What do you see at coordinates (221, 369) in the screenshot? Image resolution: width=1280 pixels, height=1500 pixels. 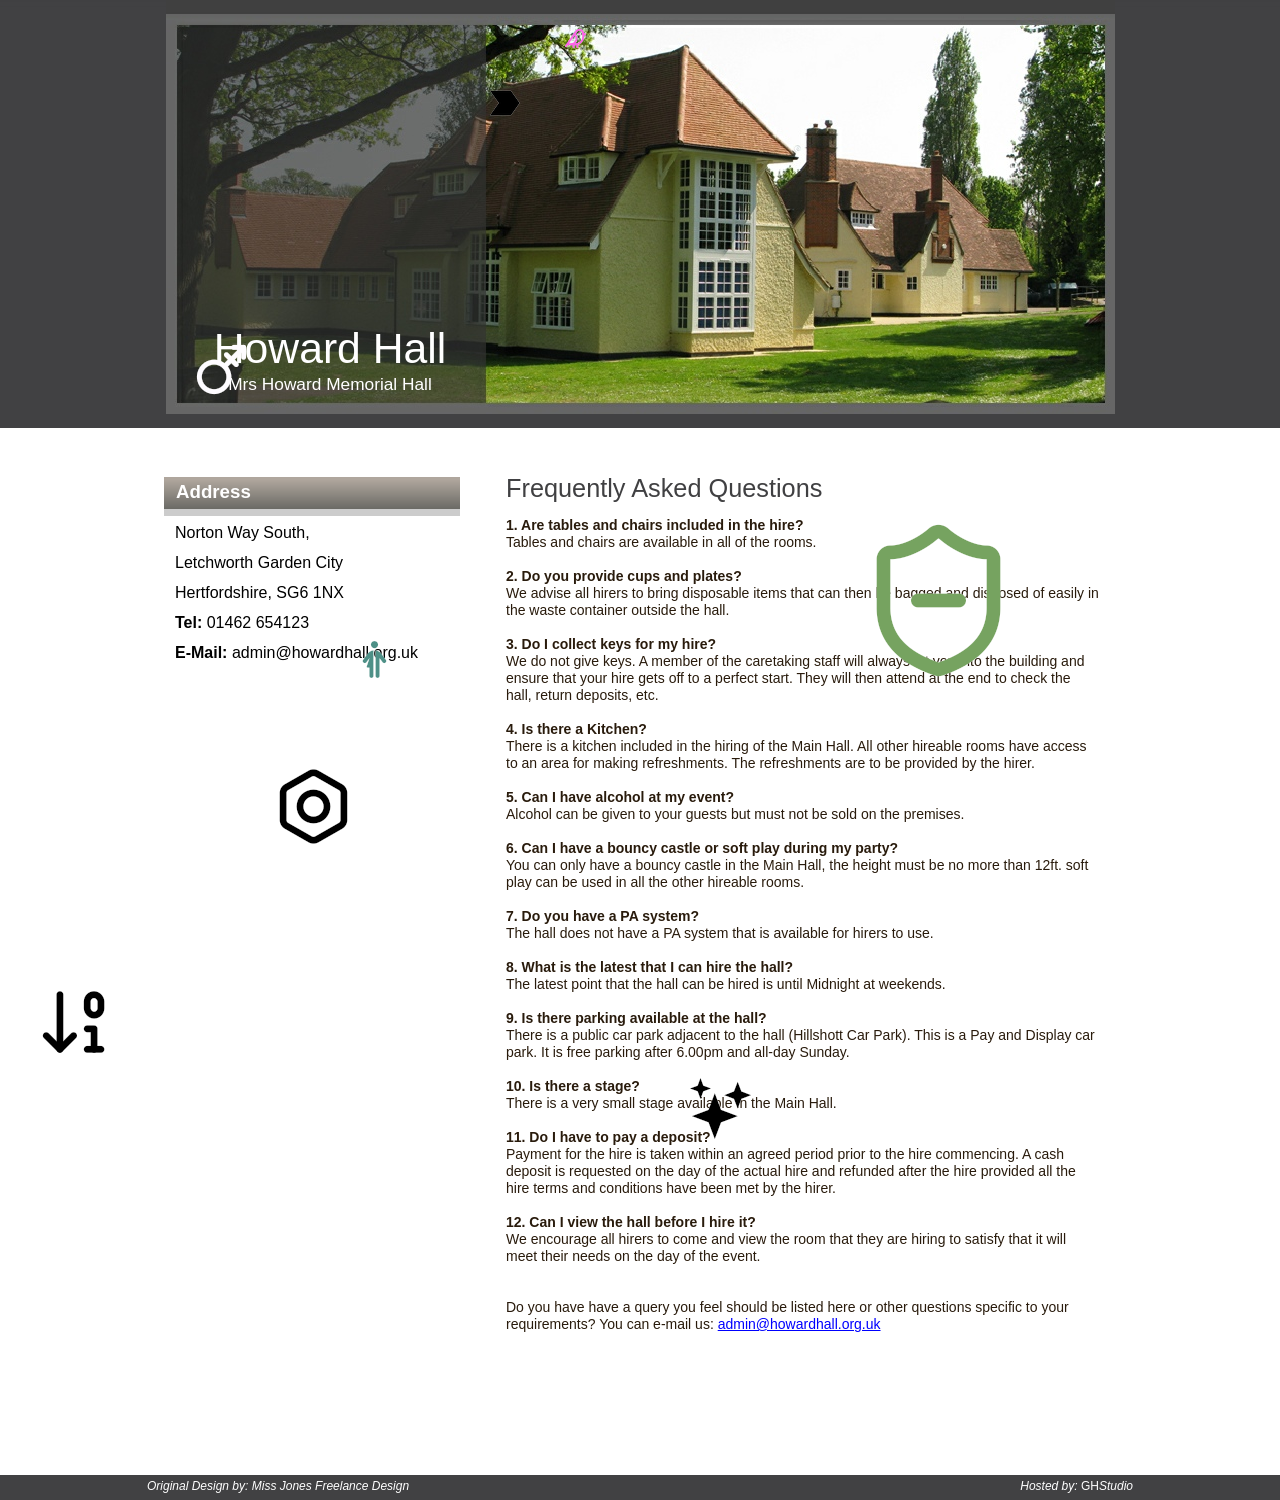 I see `indicates male gender or sex option` at bounding box center [221, 369].